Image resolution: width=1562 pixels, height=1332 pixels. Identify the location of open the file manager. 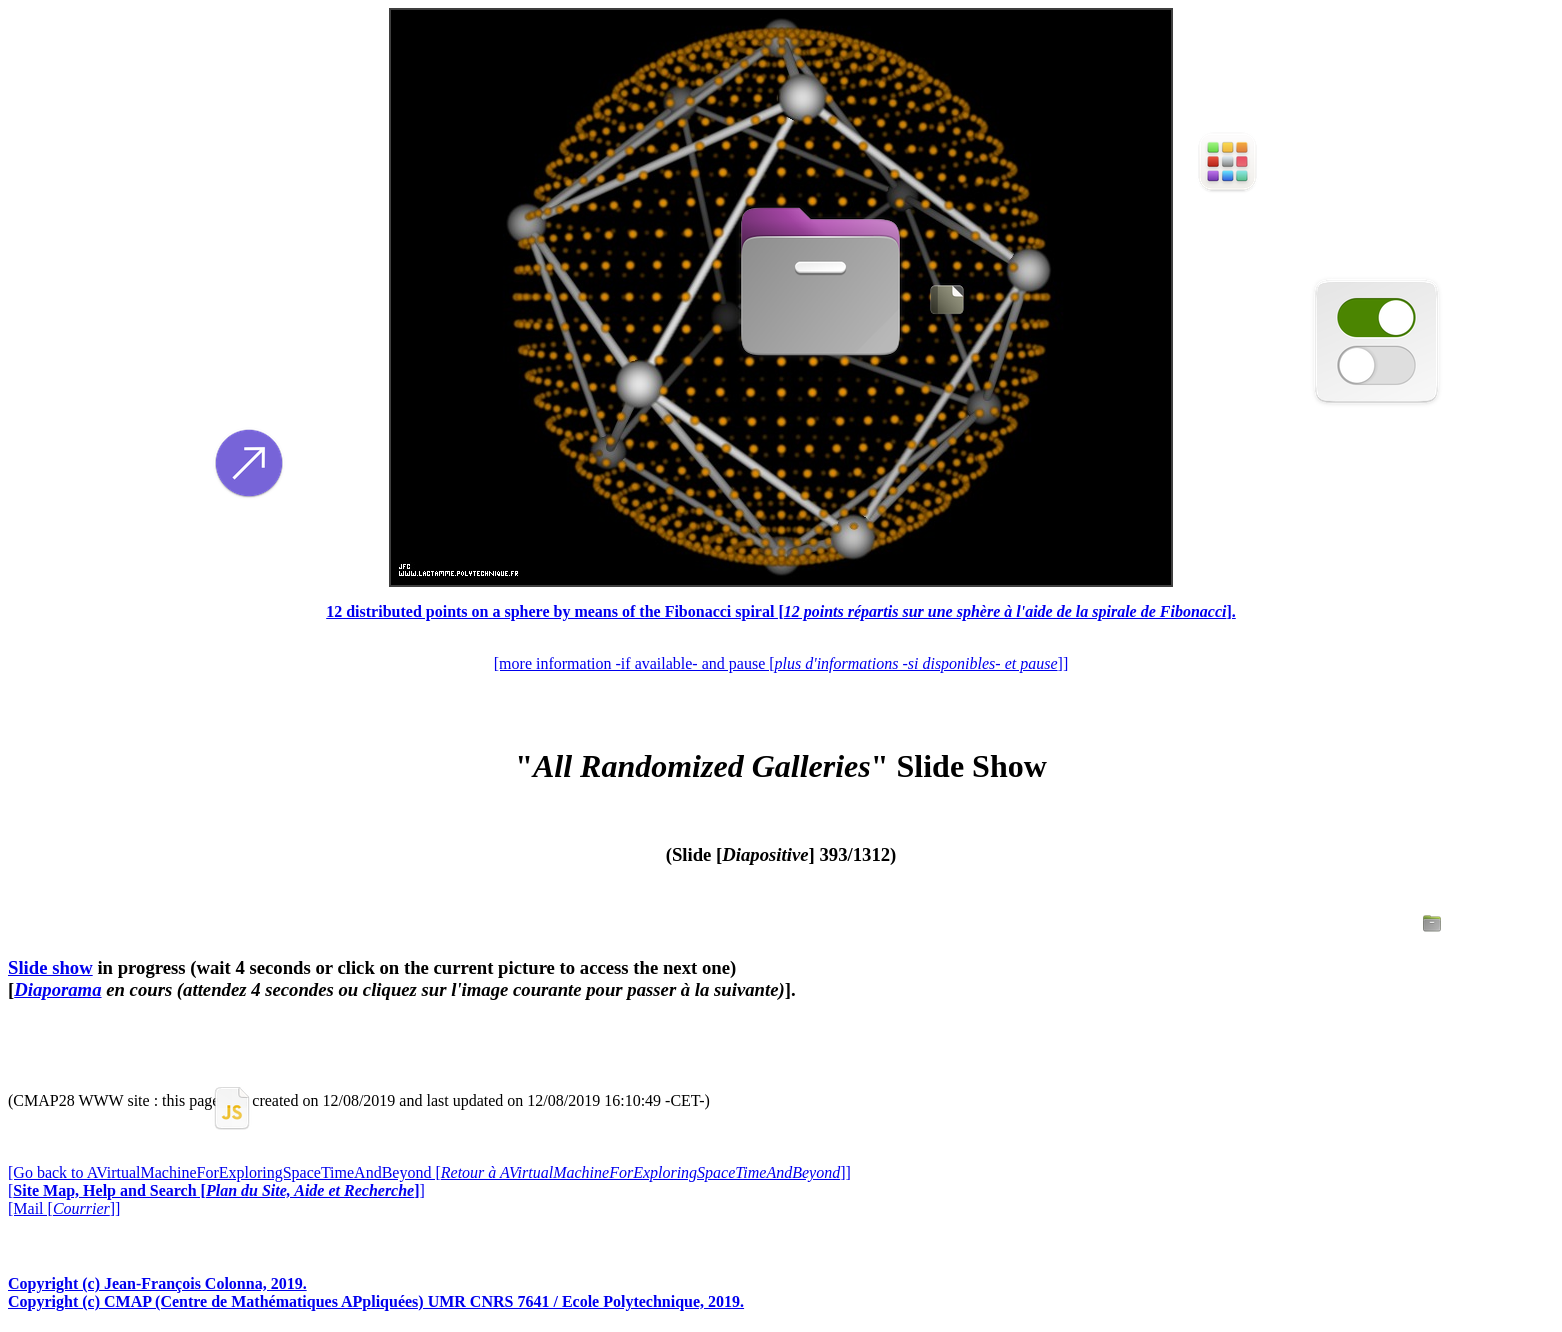
(1432, 923).